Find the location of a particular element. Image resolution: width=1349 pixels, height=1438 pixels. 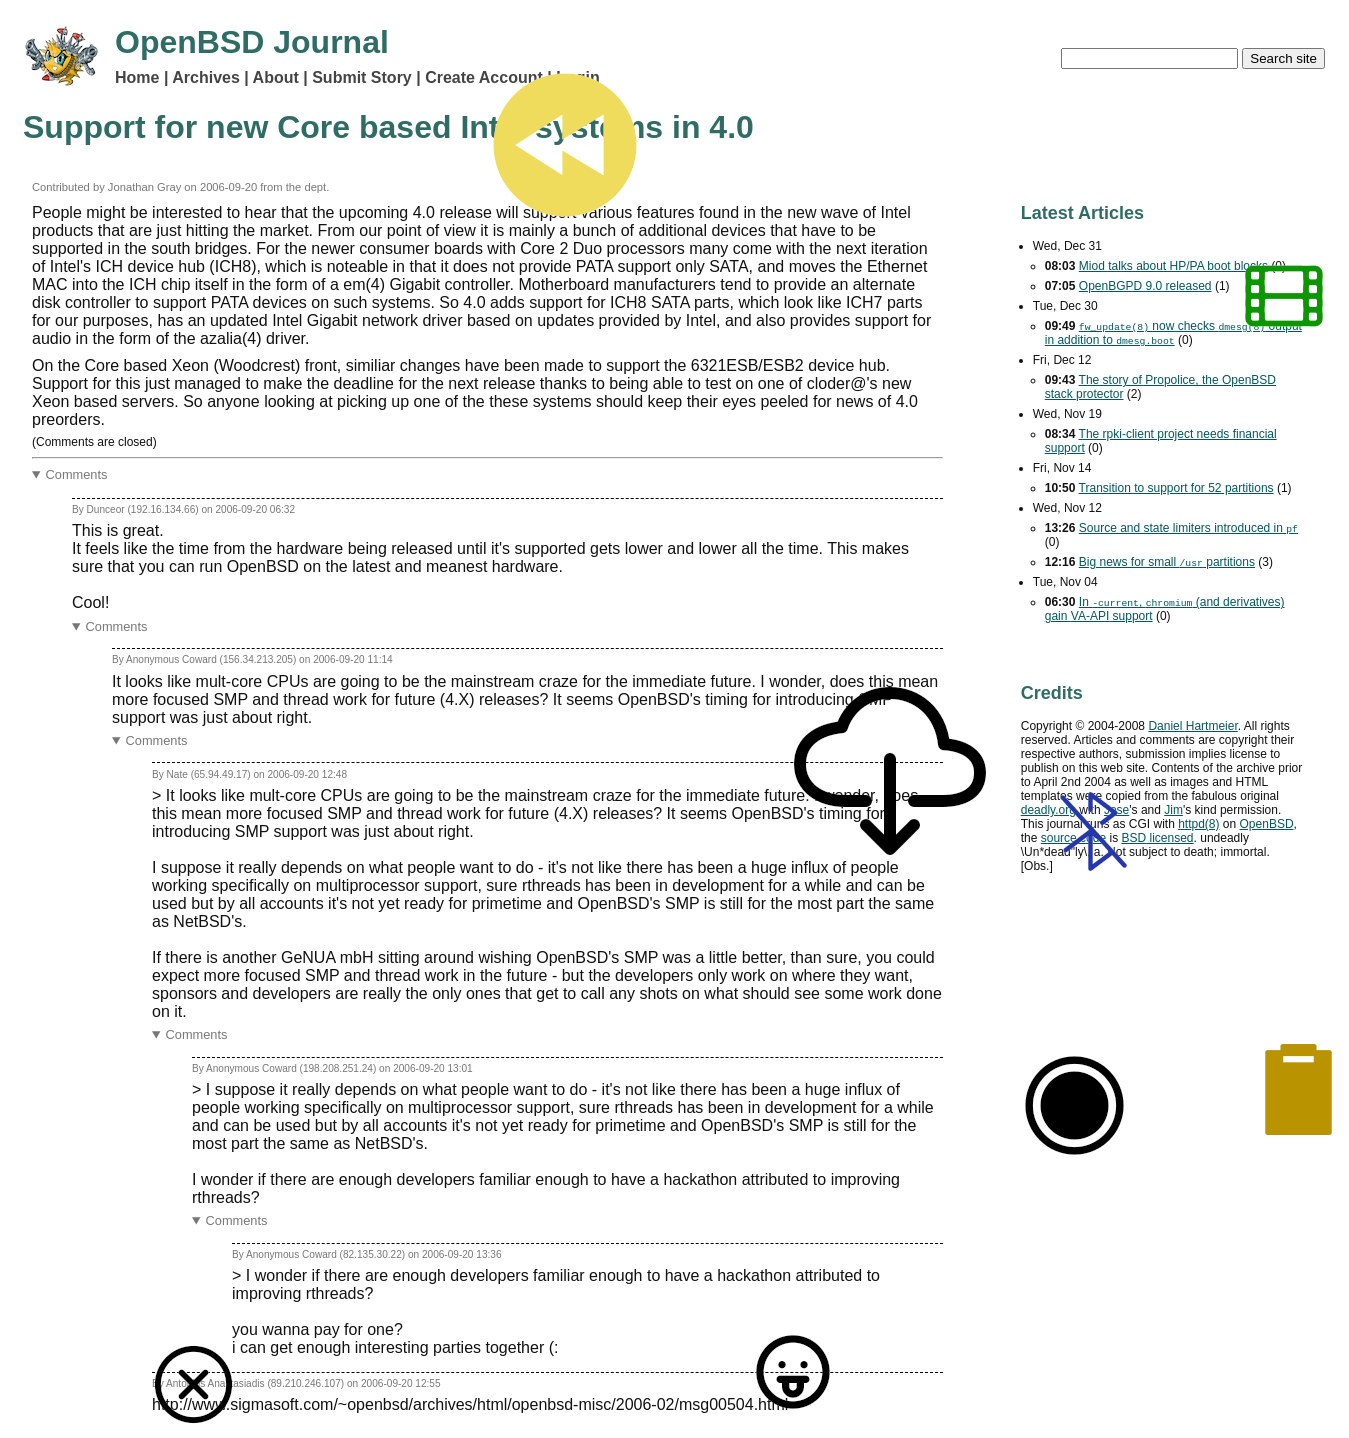

rewind or skip to previous track is located at coordinates (565, 145).